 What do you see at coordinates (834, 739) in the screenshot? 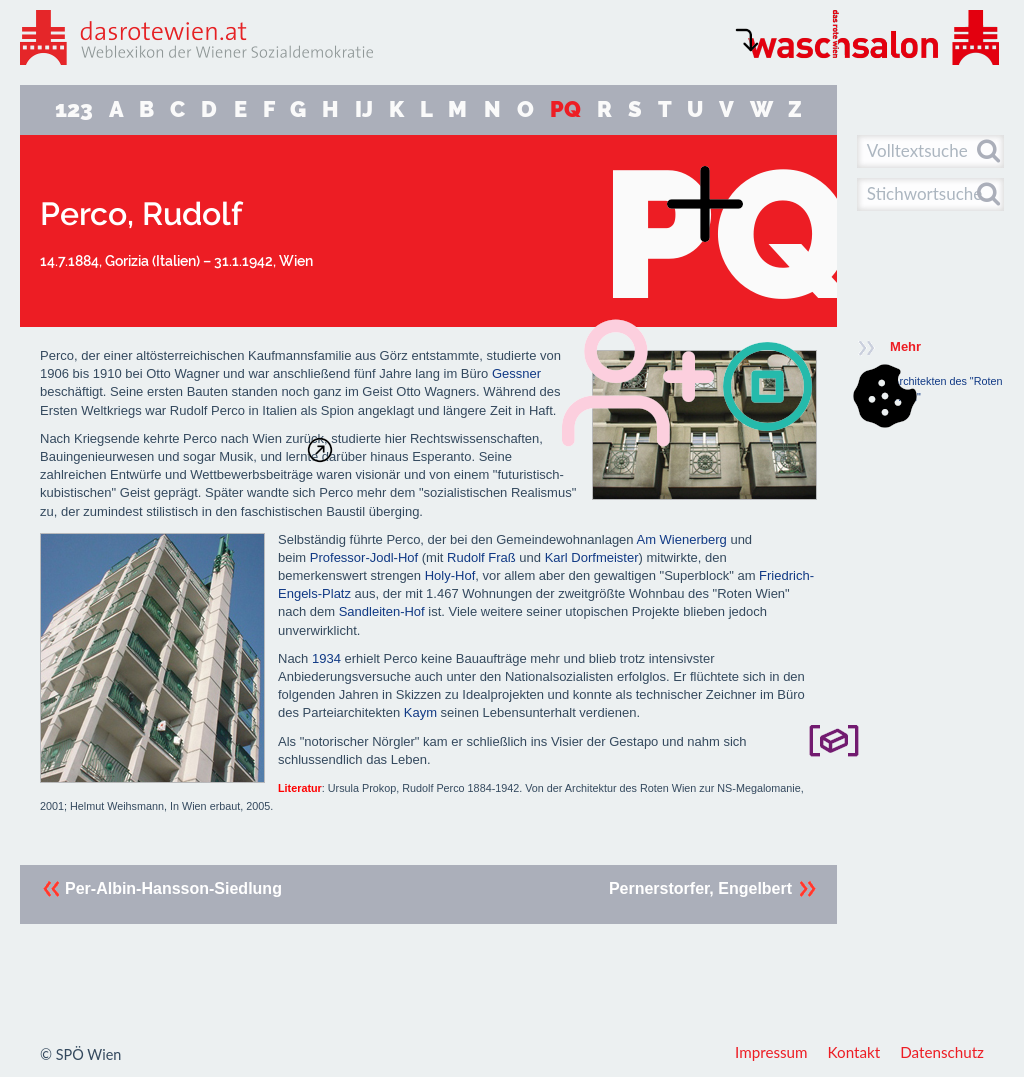
I see `view variable symbol in code editor` at bounding box center [834, 739].